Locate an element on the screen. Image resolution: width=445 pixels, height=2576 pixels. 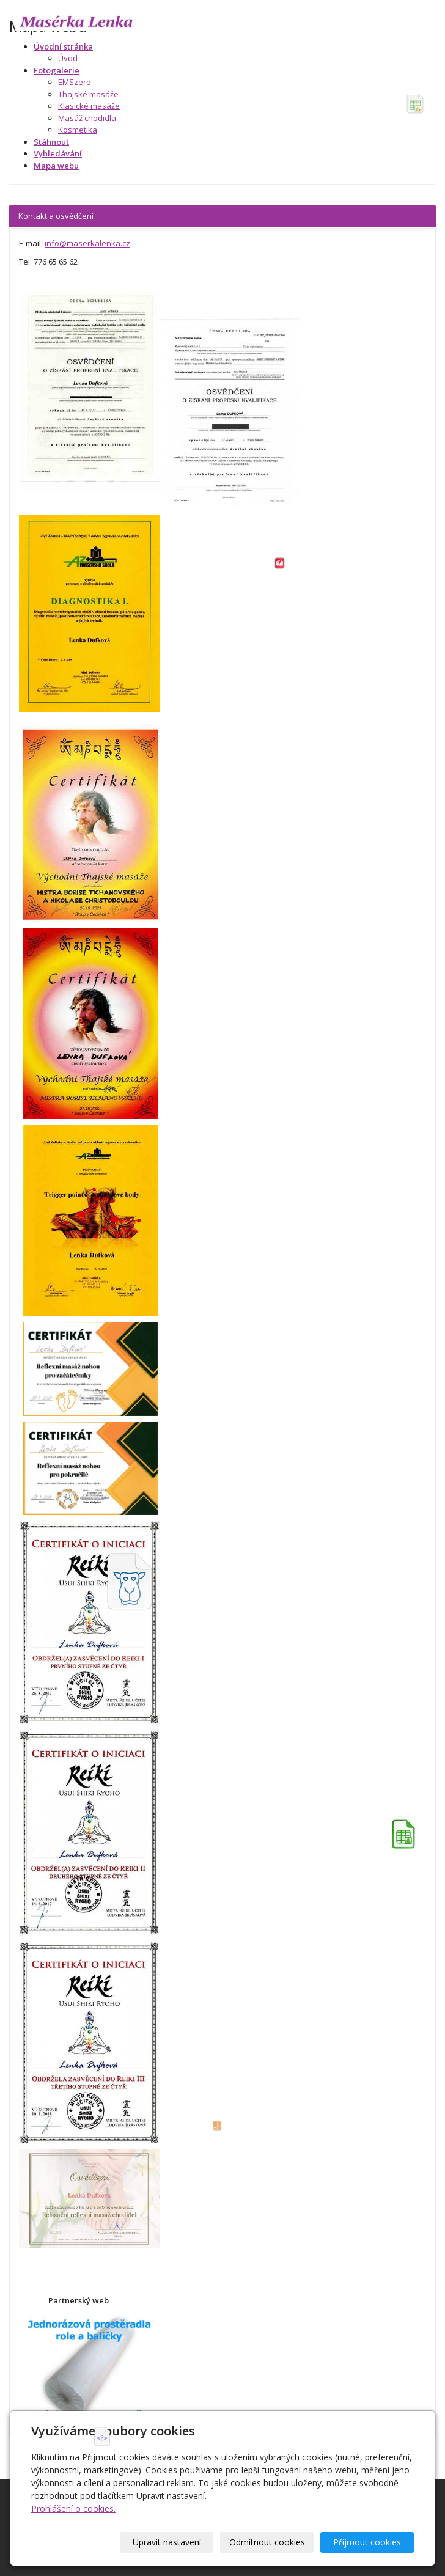
compressed archive file type indicator is located at coordinates (217, 2126).